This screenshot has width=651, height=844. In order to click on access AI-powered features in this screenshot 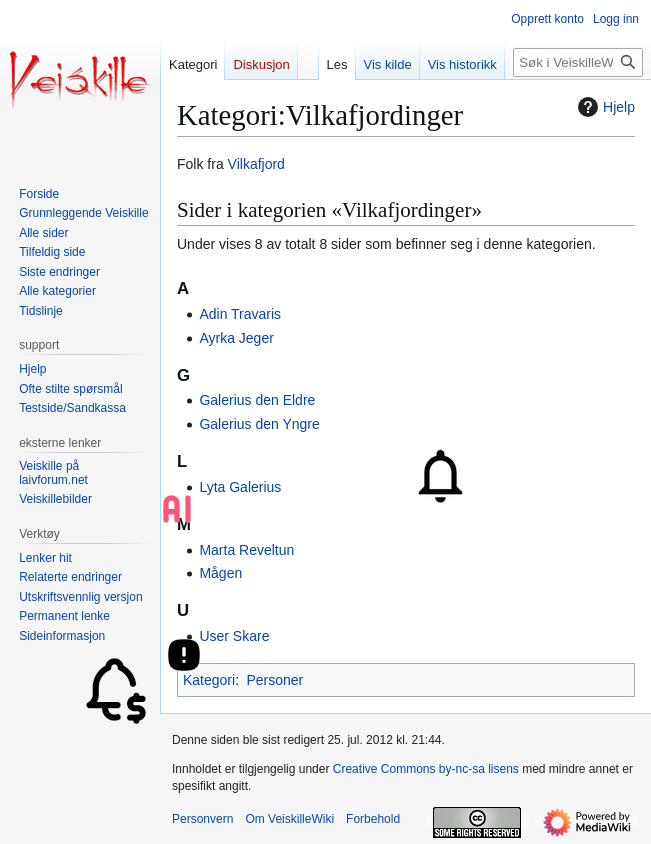, I will do `click(177, 509)`.